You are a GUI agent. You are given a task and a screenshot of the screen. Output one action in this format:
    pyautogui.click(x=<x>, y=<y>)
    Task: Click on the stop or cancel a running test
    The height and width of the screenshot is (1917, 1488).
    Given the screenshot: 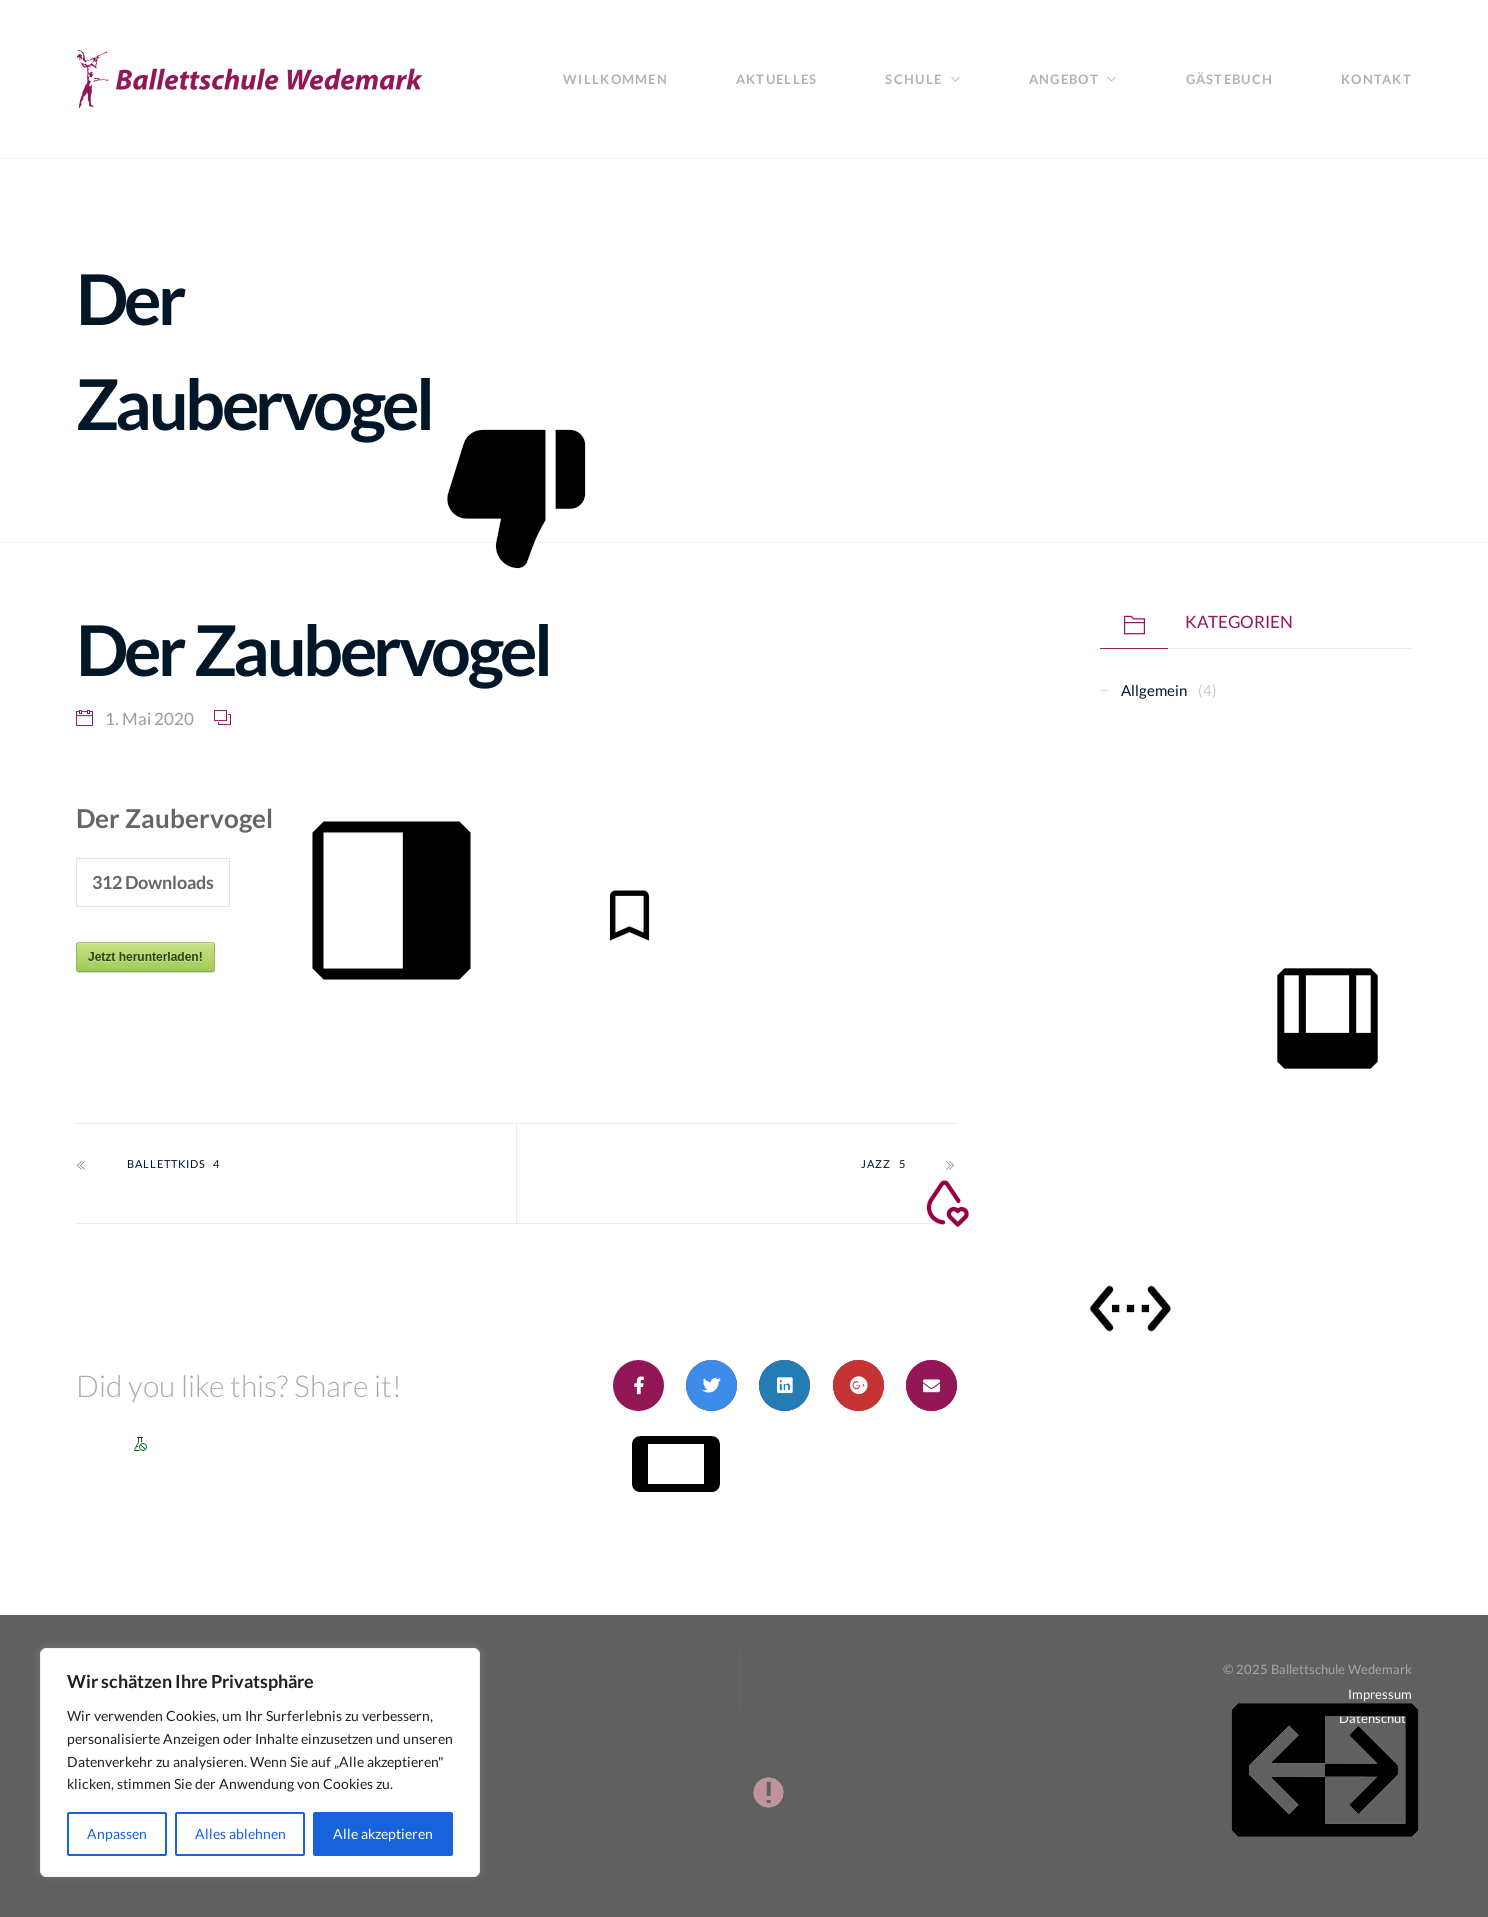 What is the action you would take?
    pyautogui.click(x=140, y=1444)
    